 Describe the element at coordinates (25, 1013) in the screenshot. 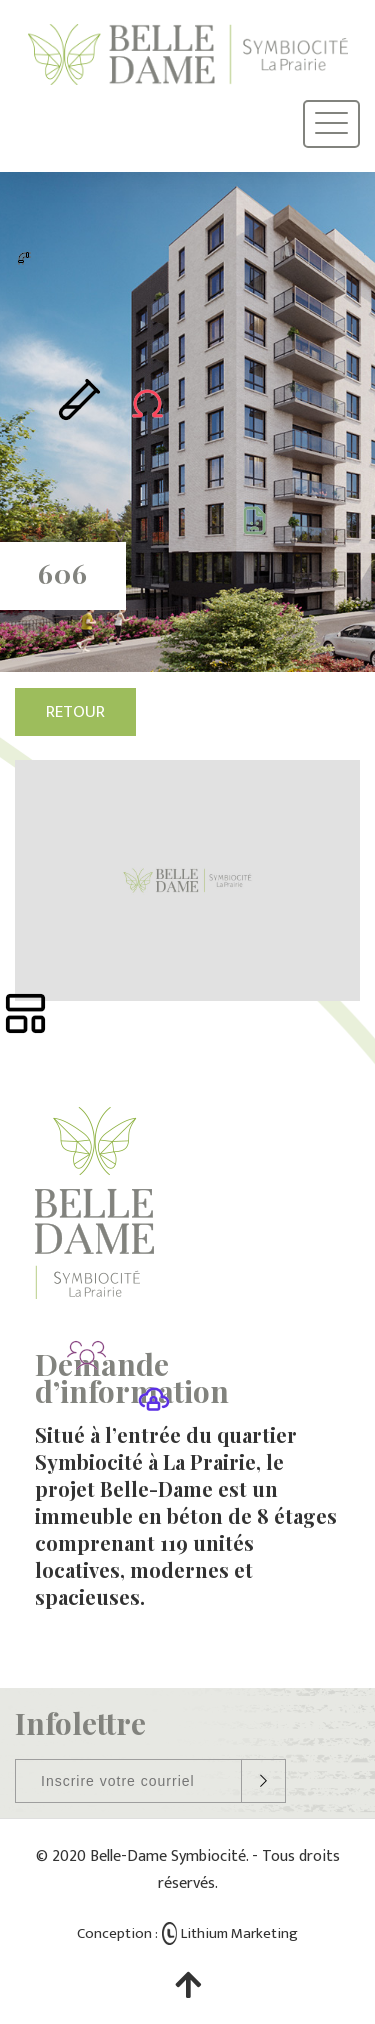

I see `select a page layout template` at that location.